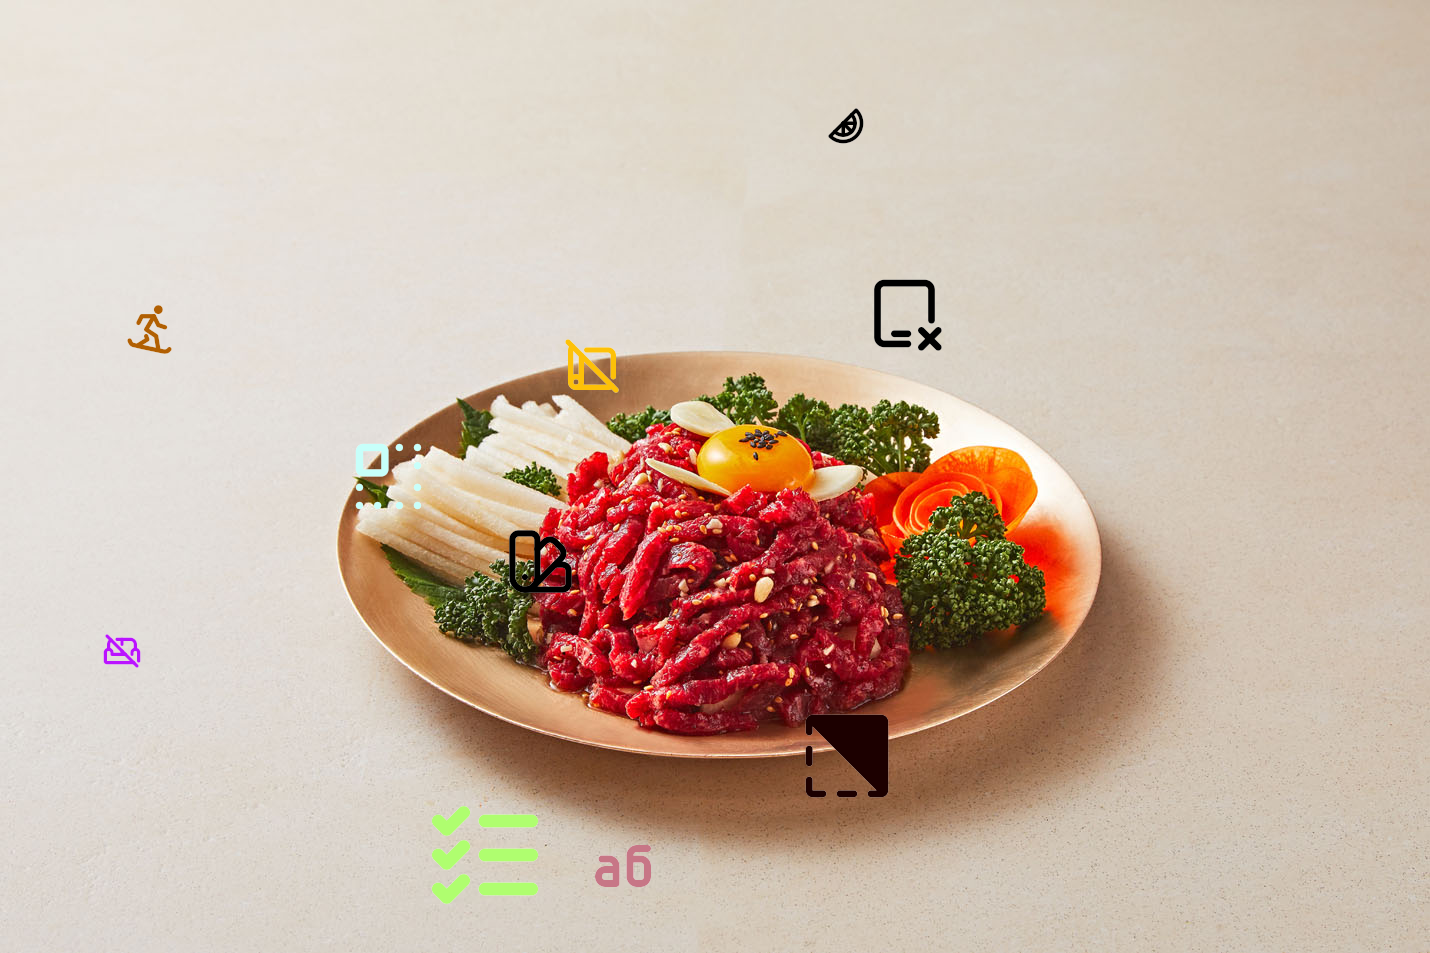 Image resolution: width=1430 pixels, height=953 pixels. Describe the element at coordinates (388, 476) in the screenshot. I see `align content to top-left corner` at that location.